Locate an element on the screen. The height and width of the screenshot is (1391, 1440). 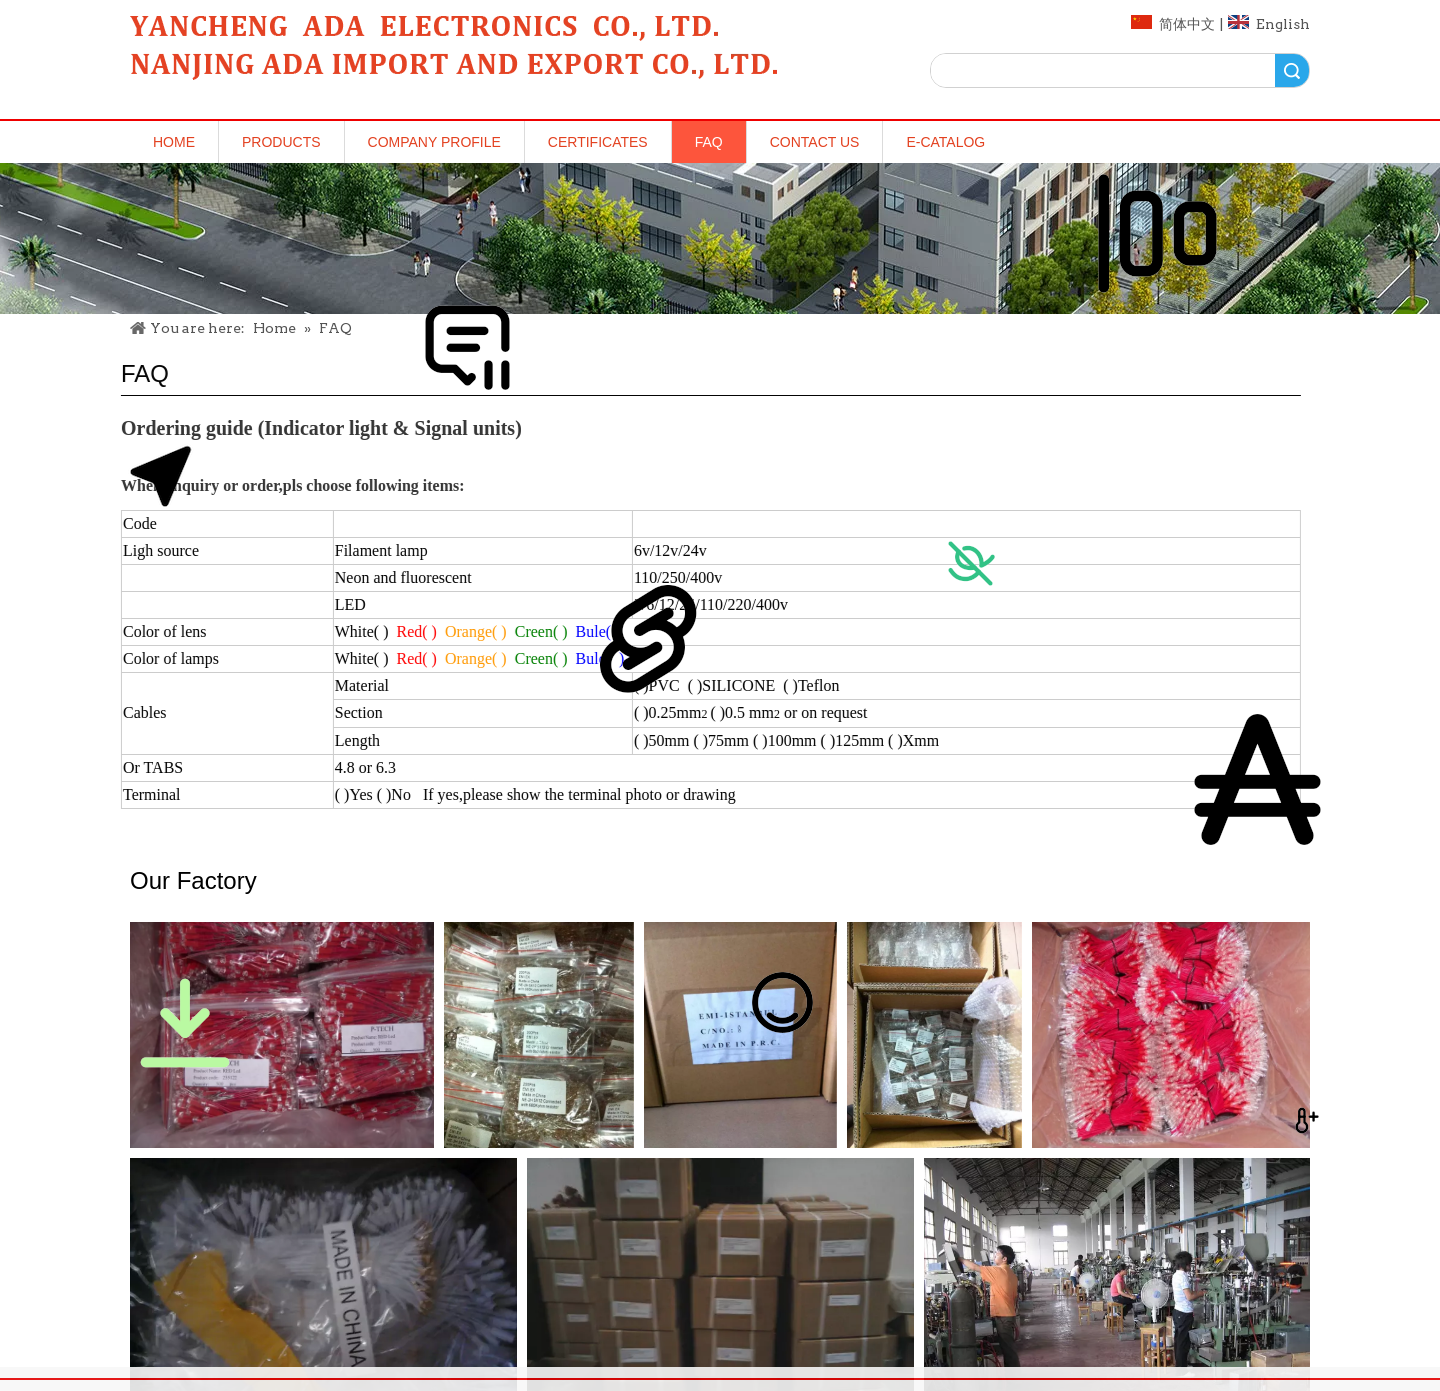
download file to device is located at coordinates (185, 1023).